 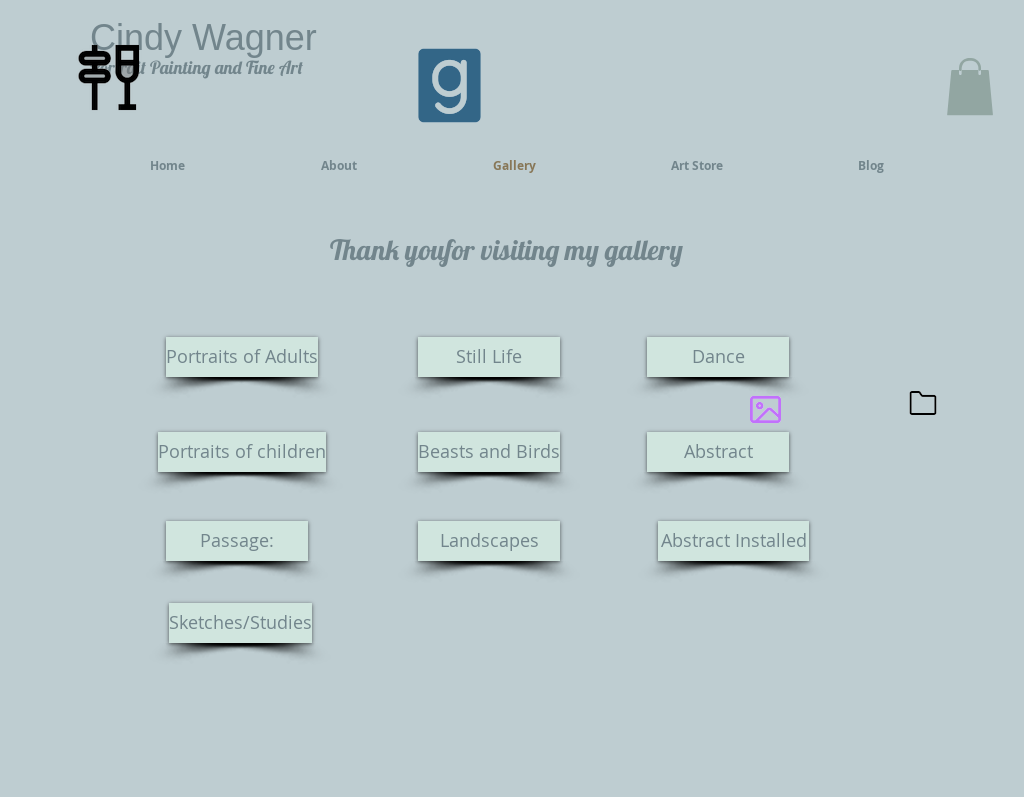 What do you see at coordinates (109, 77) in the screenshot?
I see `browse tapas or small plates menu` at bounding box center [109, 77].